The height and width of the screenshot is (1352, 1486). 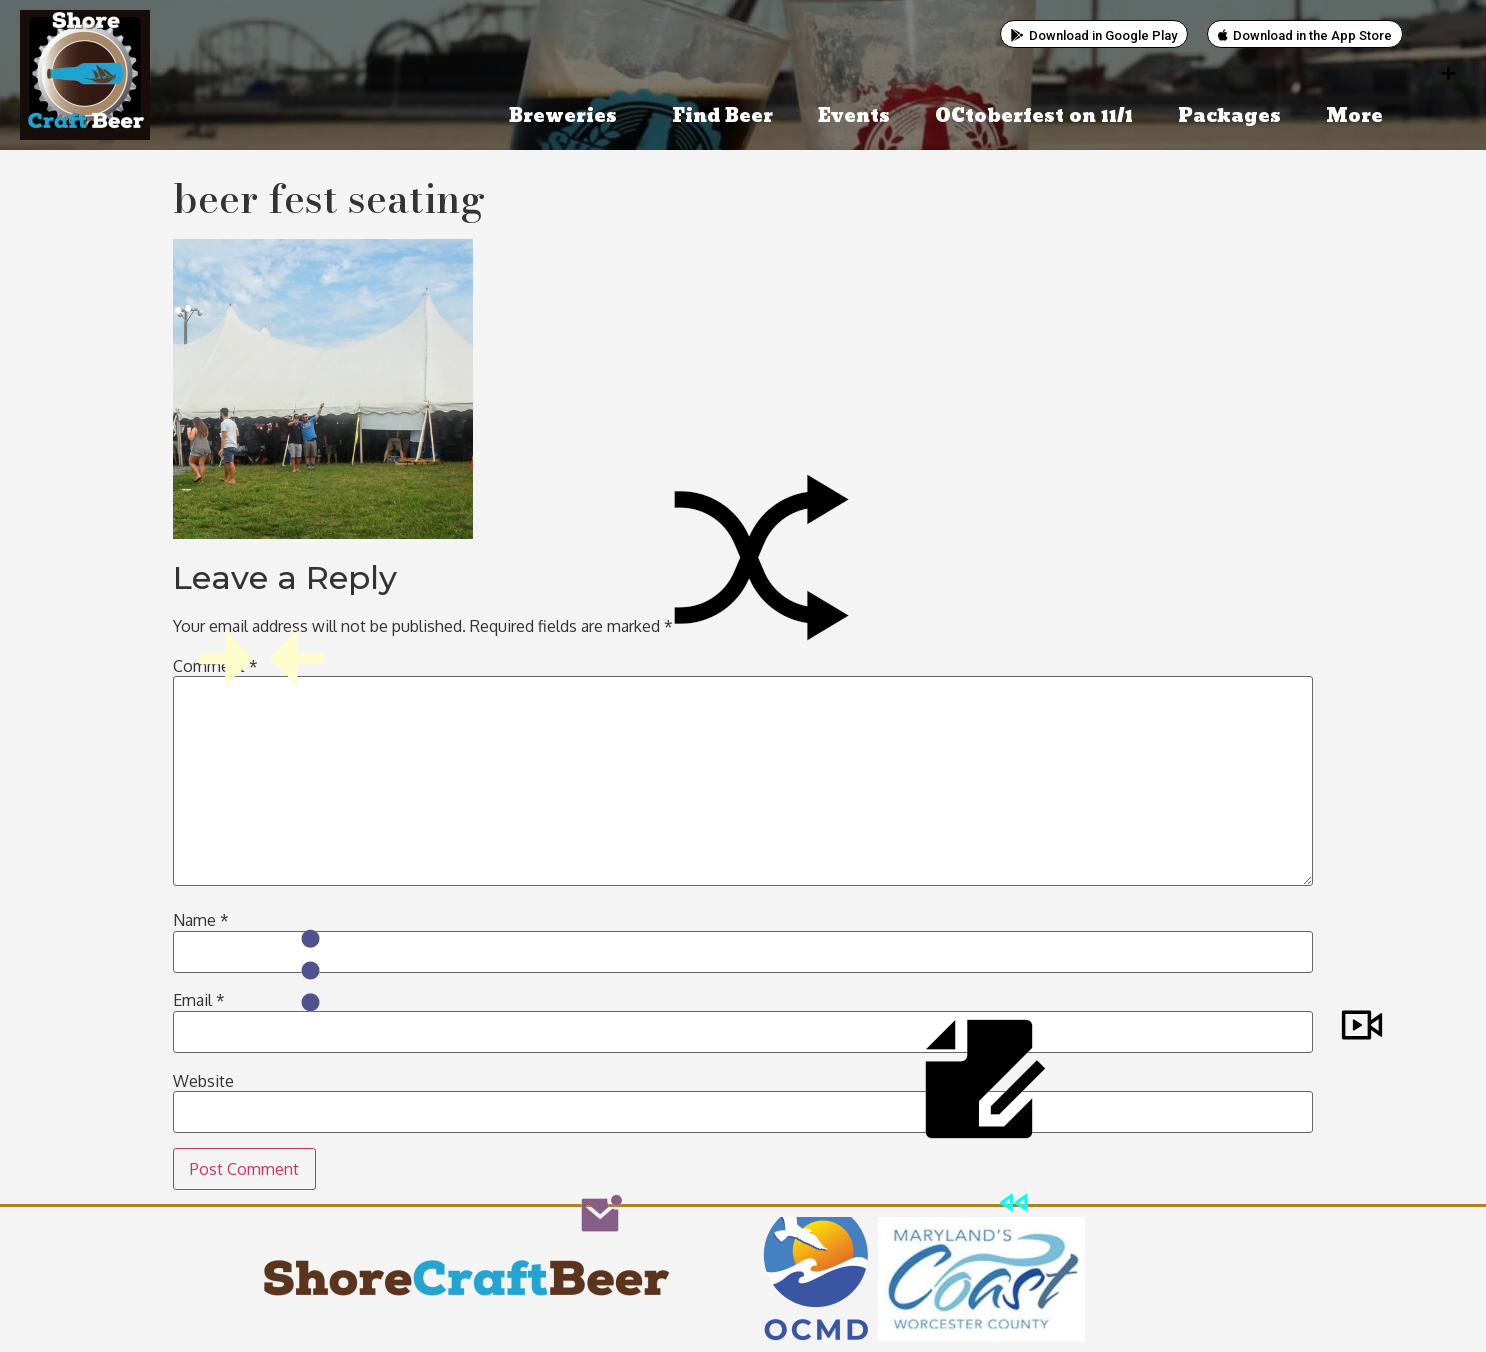 What do you see at coordinates (261, 658) in the screenshot?
I see `collapse or minimize a panel horizontally` at bounding box center [261, 658].